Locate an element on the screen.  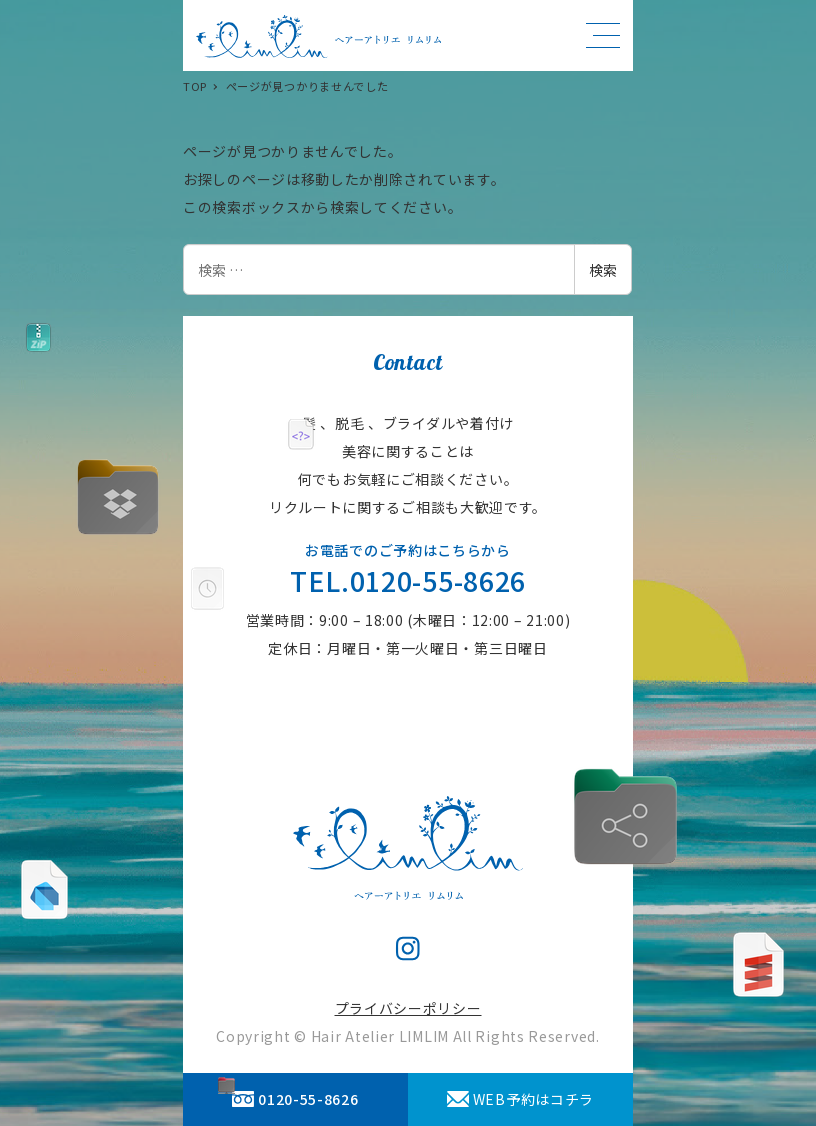
open your dropbox synced folder is located at coordinates (118, 497).